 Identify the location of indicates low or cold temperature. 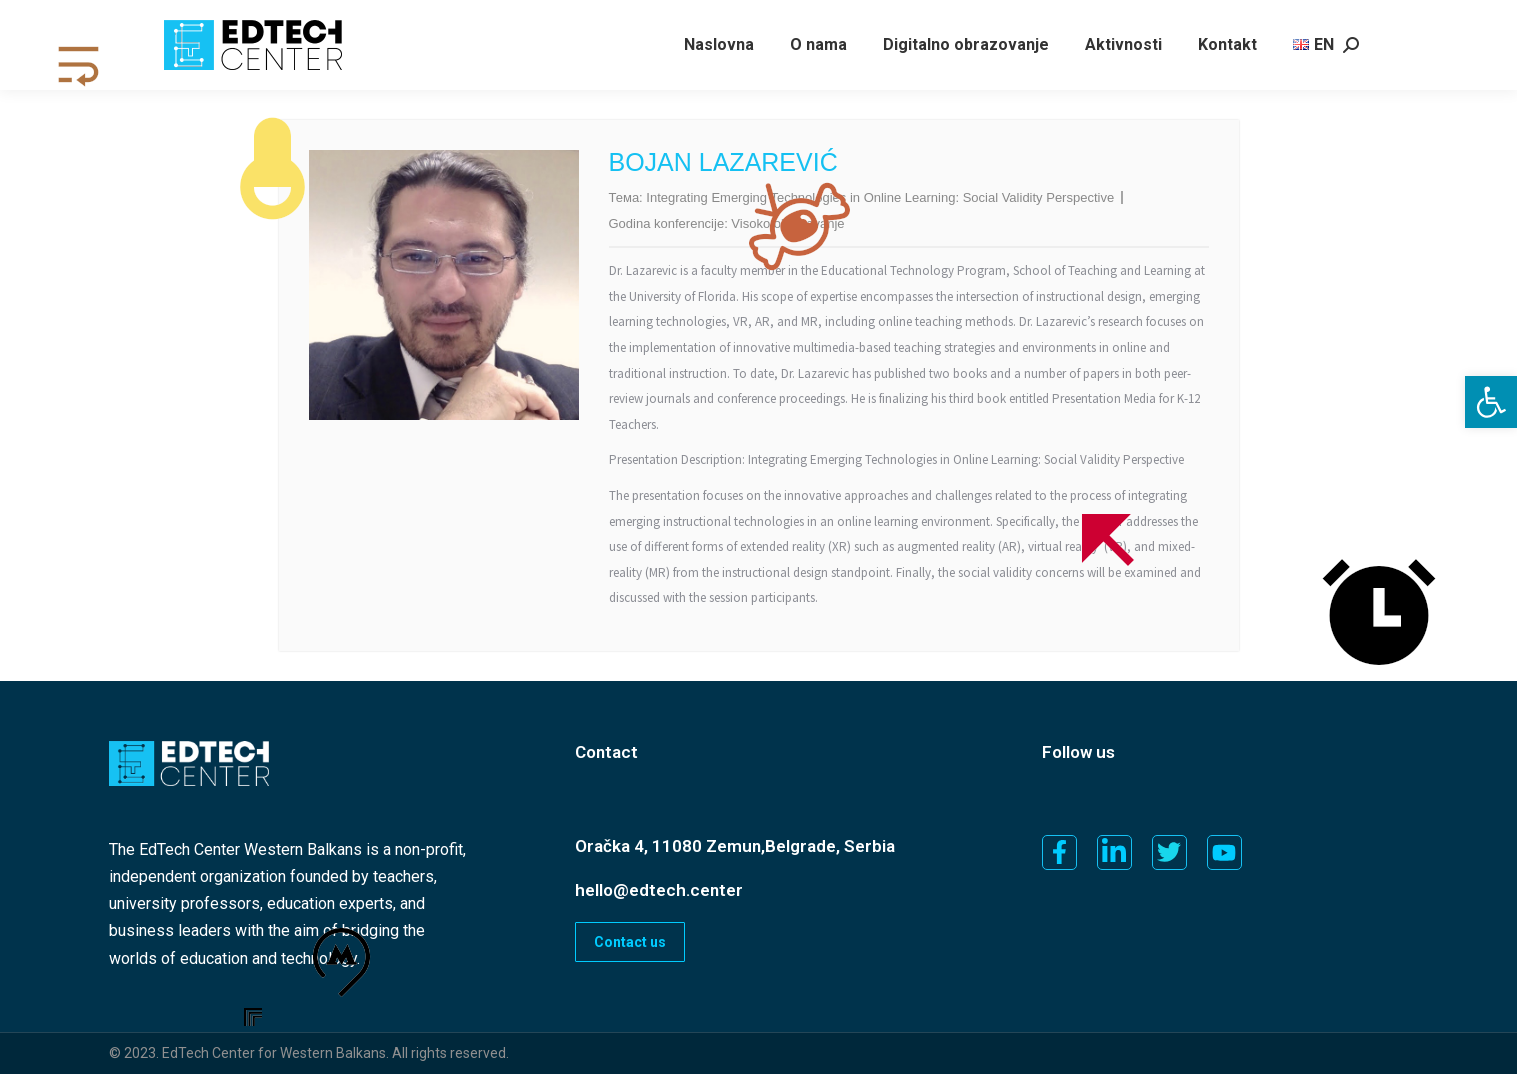
(272, 168).